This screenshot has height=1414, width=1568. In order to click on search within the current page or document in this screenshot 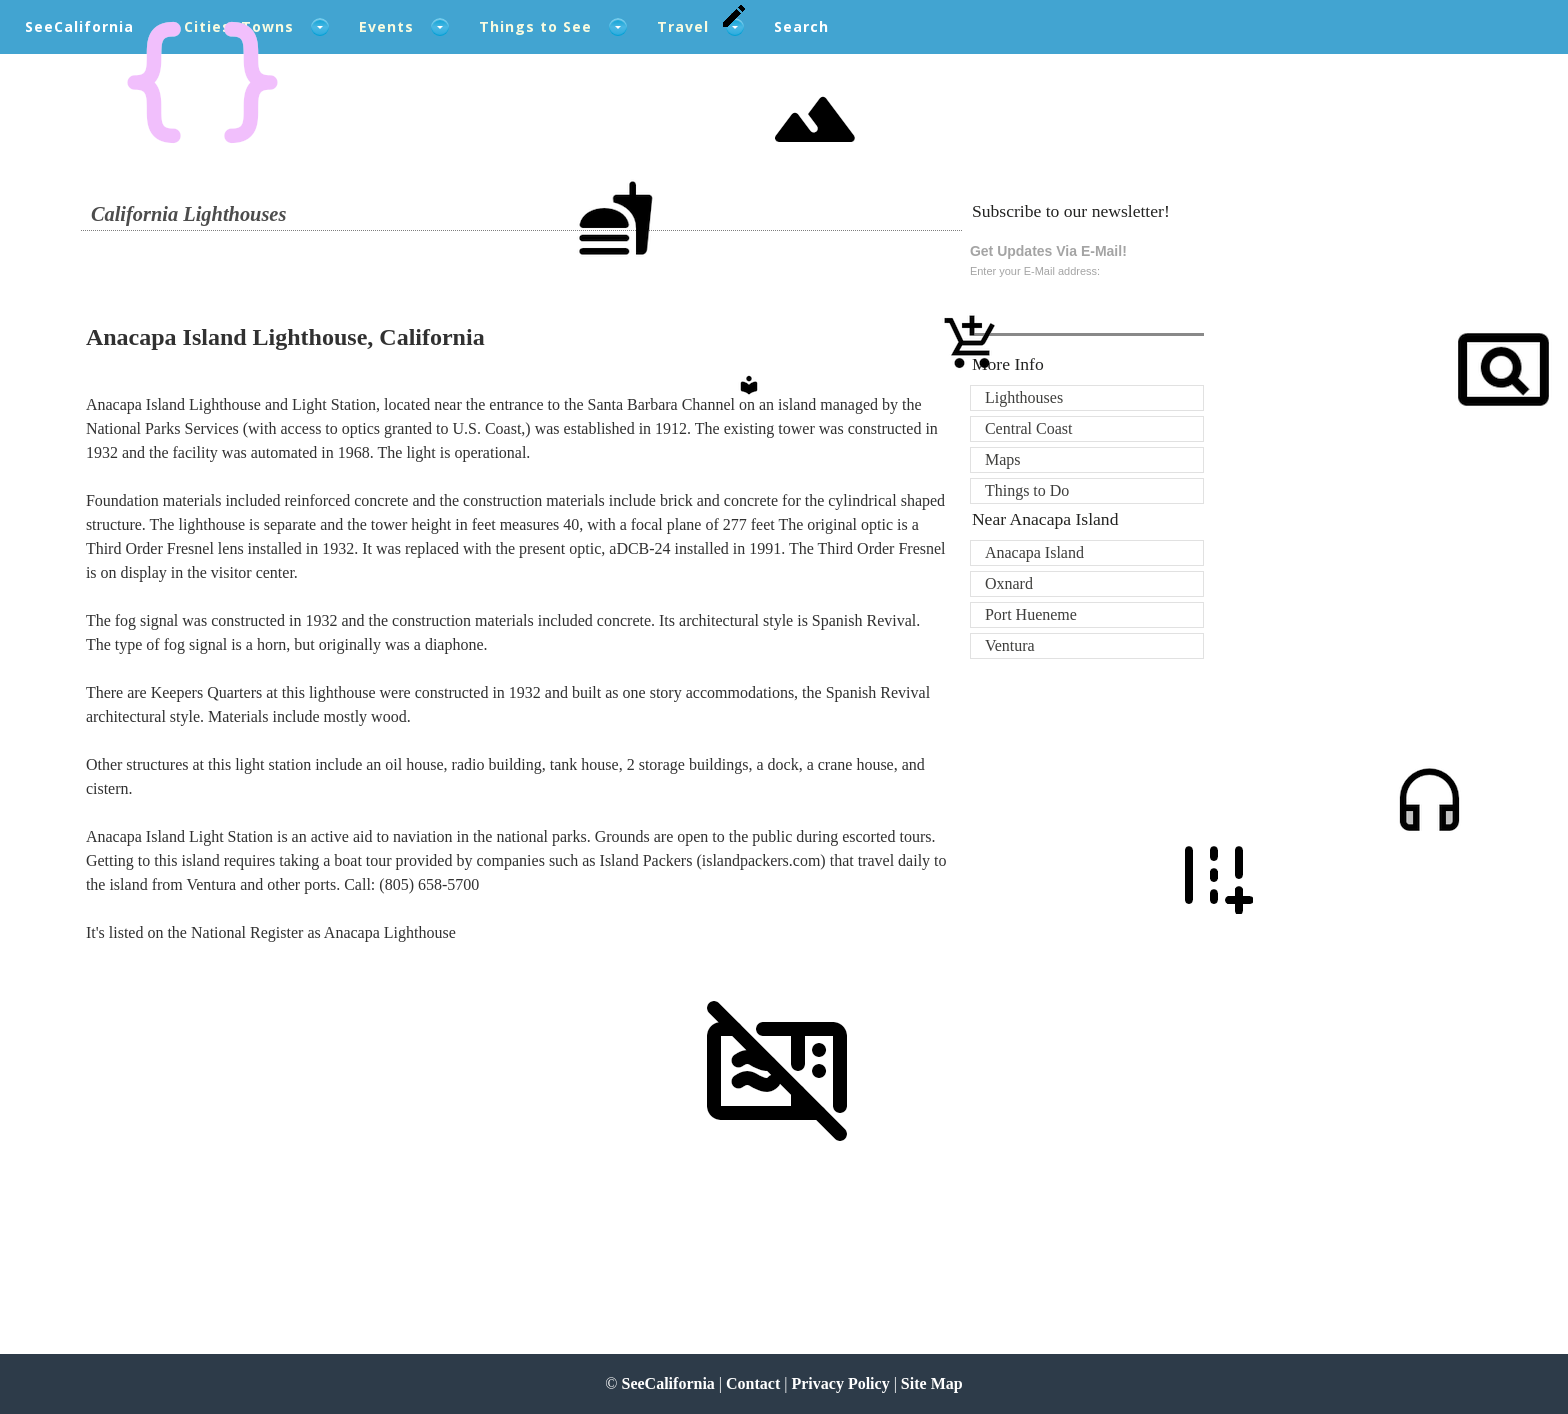, I will do `click(1503, 369)`.